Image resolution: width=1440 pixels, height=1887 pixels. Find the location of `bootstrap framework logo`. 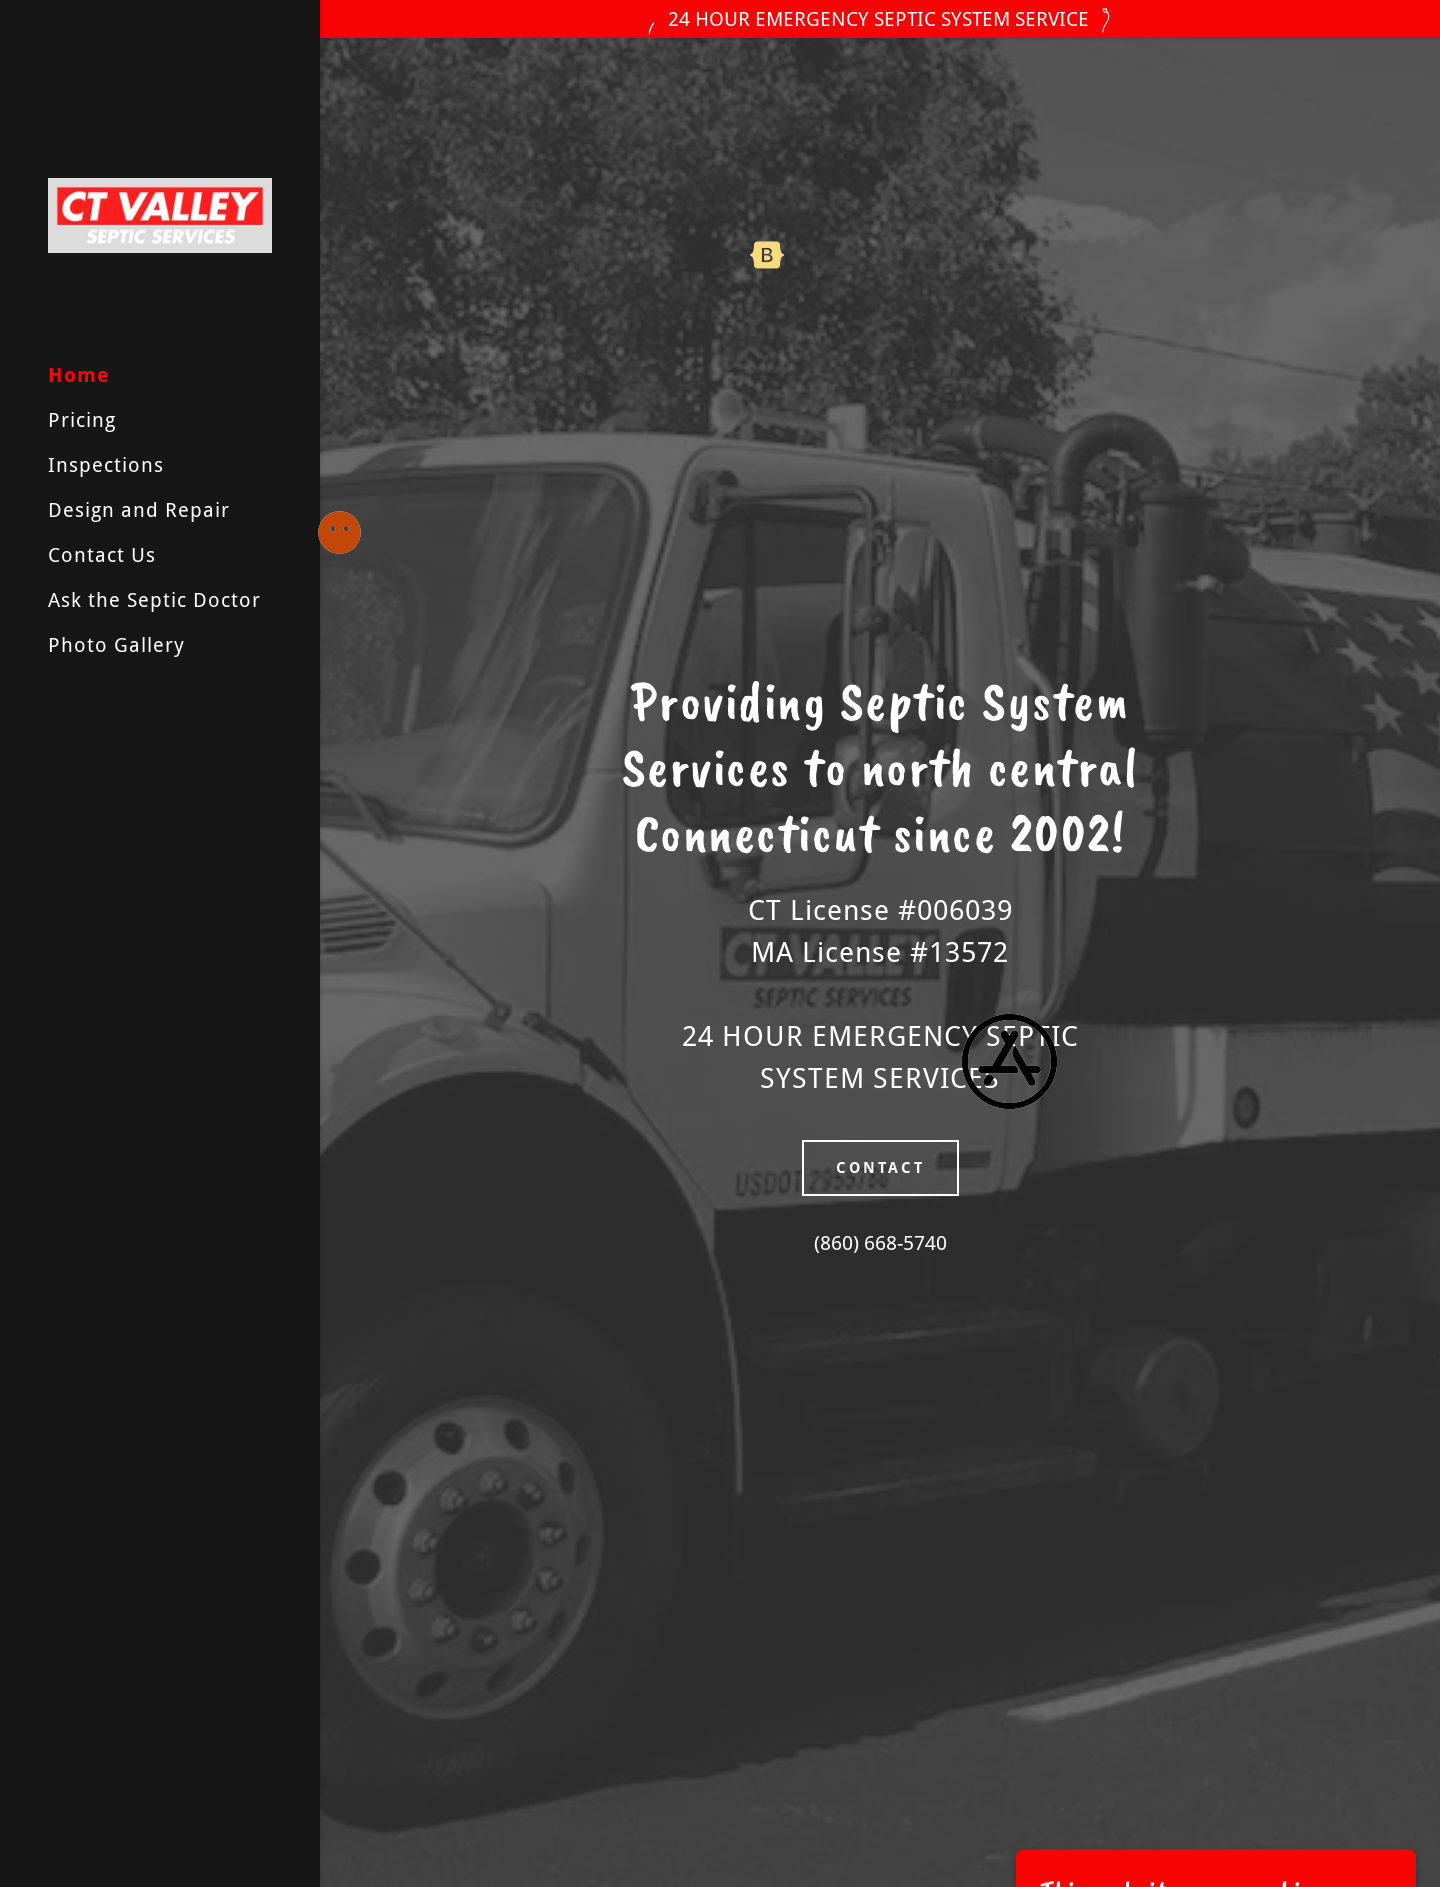

bootstrap framework logo is located at coordinates (767, 255).